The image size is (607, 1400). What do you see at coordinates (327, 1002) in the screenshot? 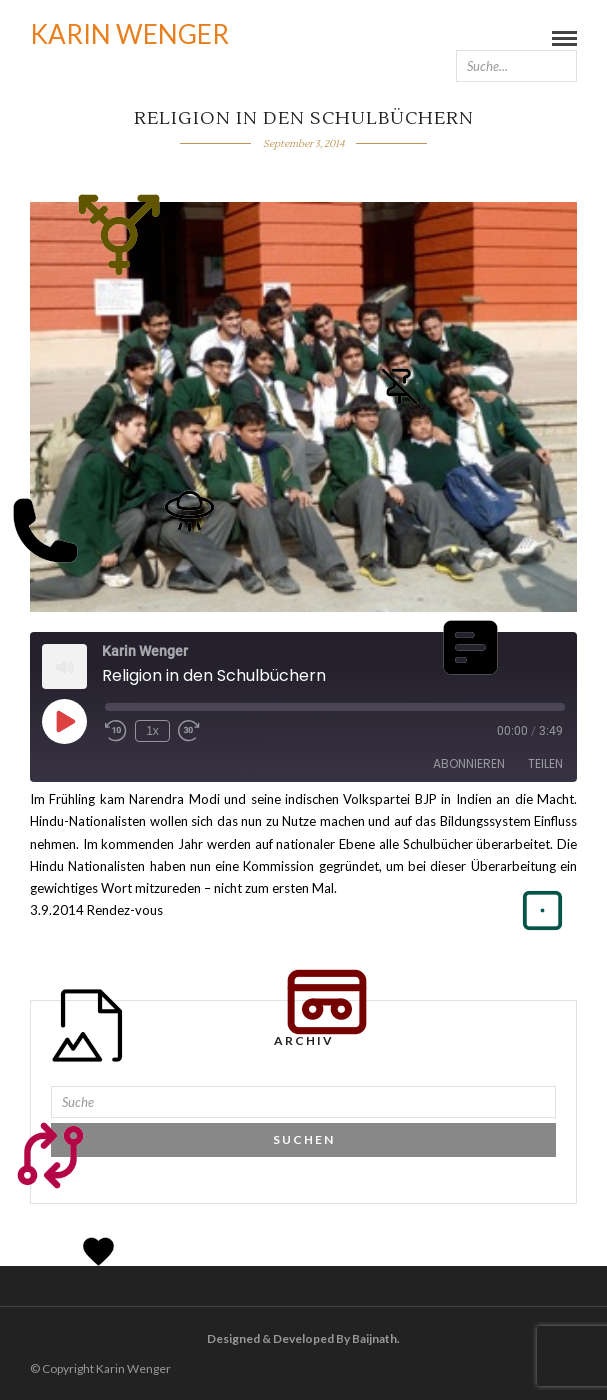
I see `access video archive or recordings` at bounding box center [327, 1002].